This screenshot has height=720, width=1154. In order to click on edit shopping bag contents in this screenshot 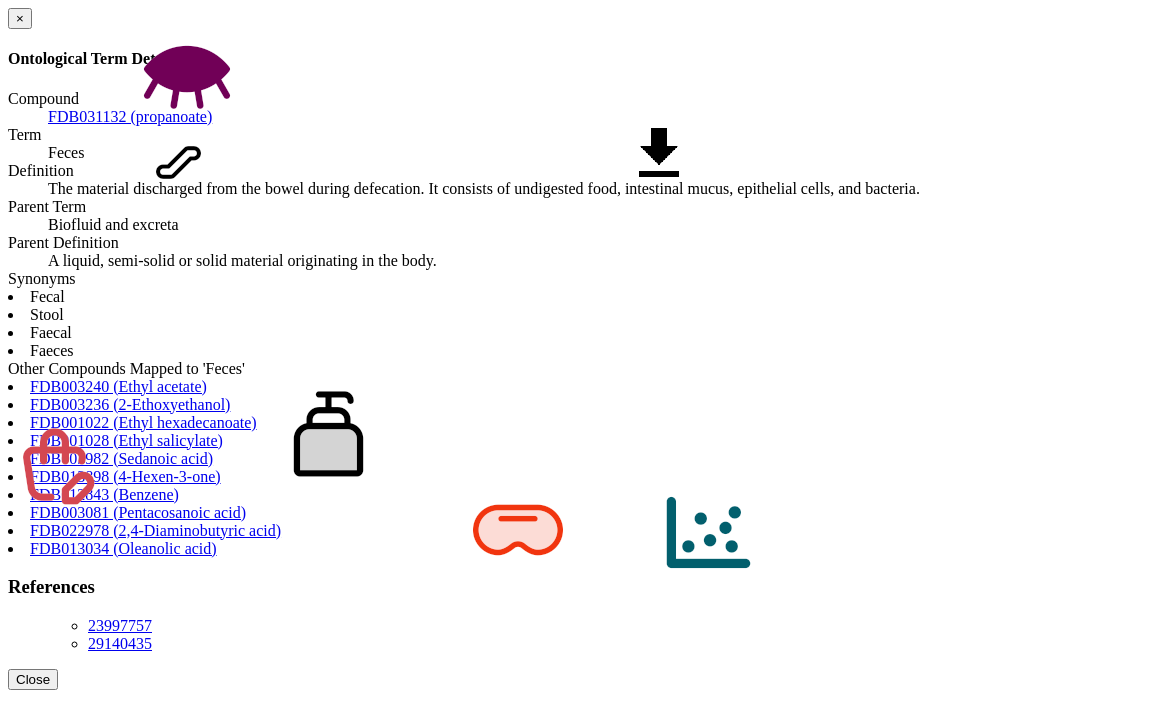, I will do `click(54, 464)`.